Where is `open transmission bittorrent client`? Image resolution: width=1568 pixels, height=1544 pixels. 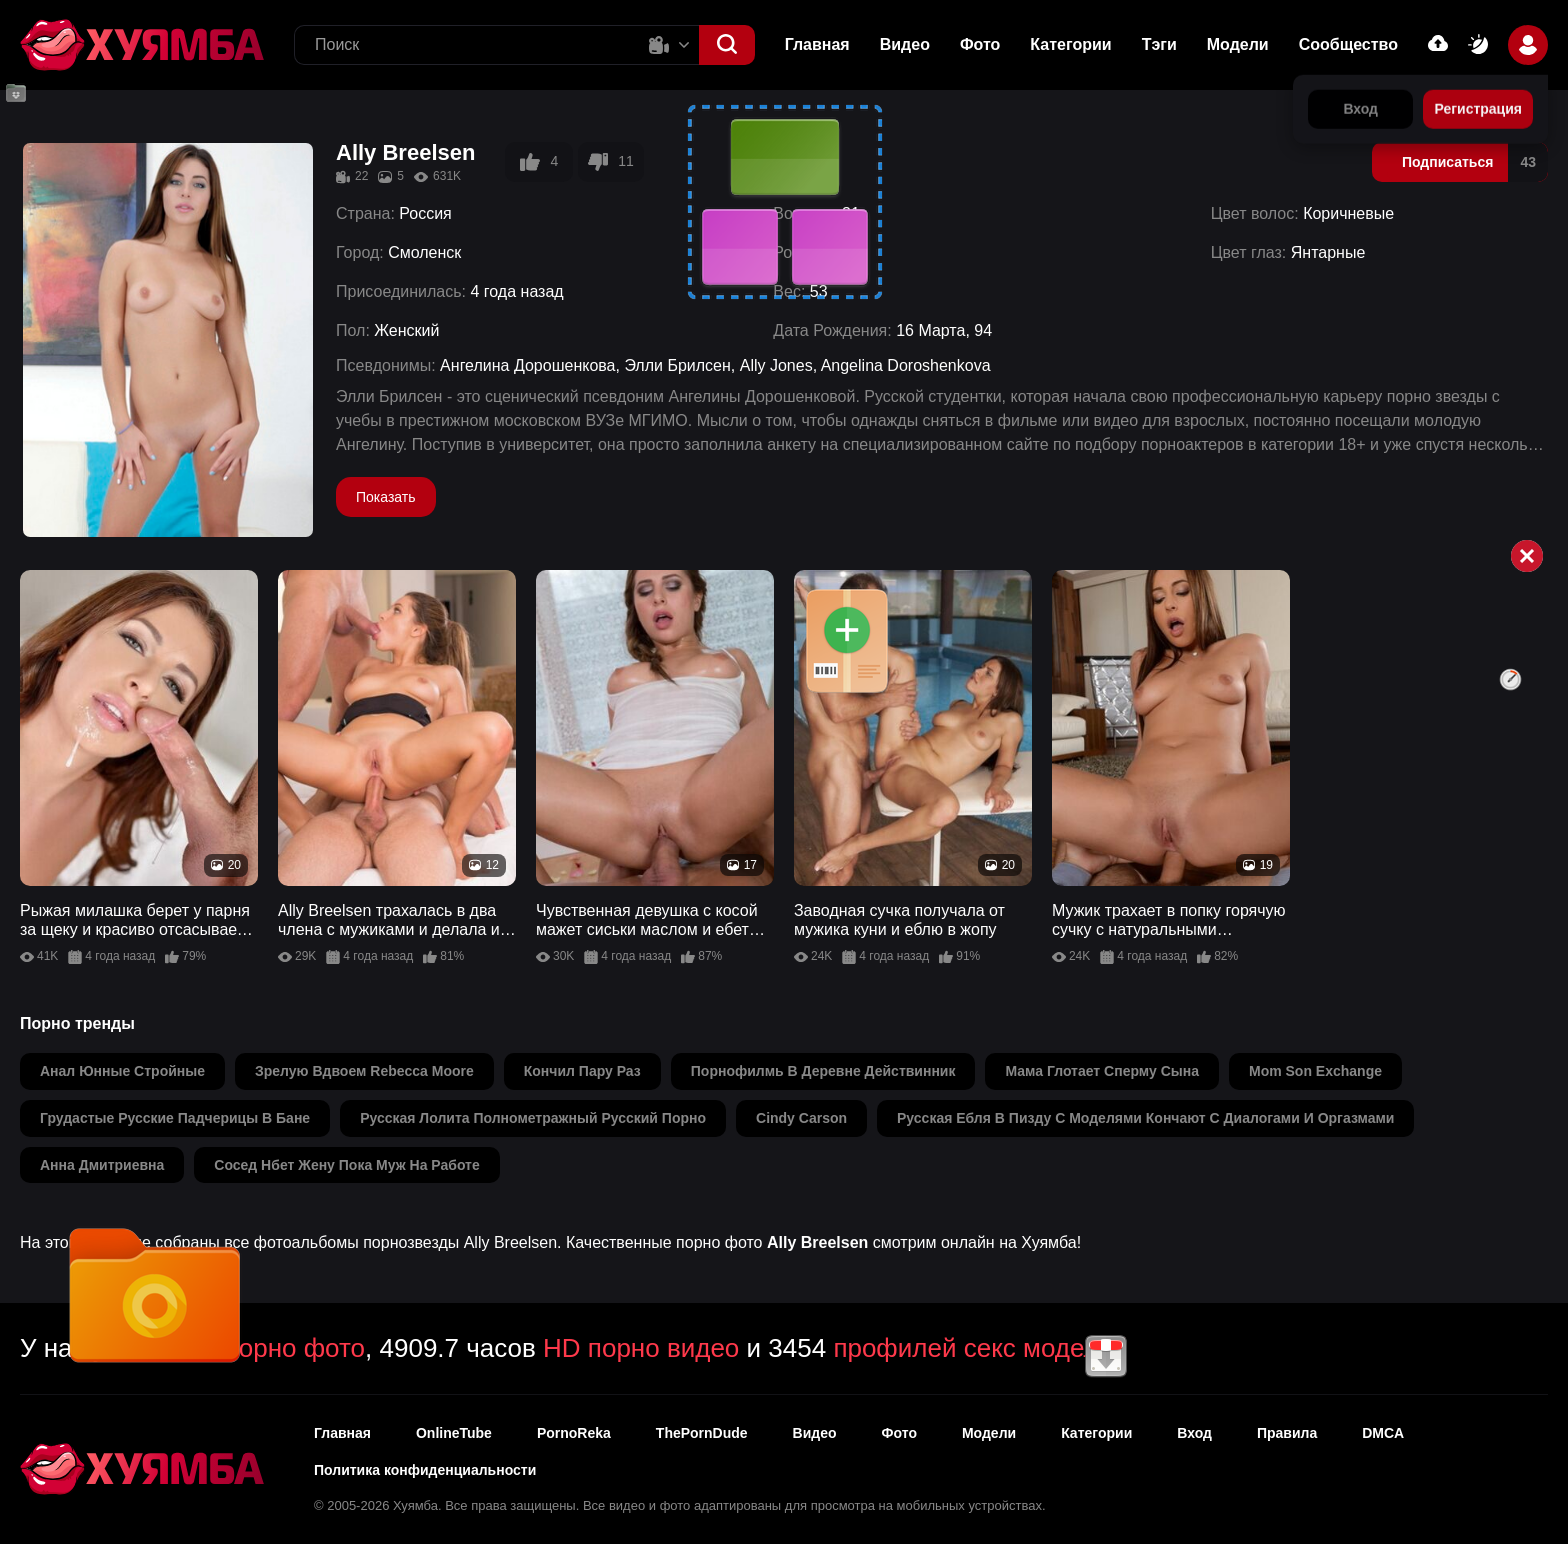
open transmission bittorrent client is located at coordinates (1106, 1356).